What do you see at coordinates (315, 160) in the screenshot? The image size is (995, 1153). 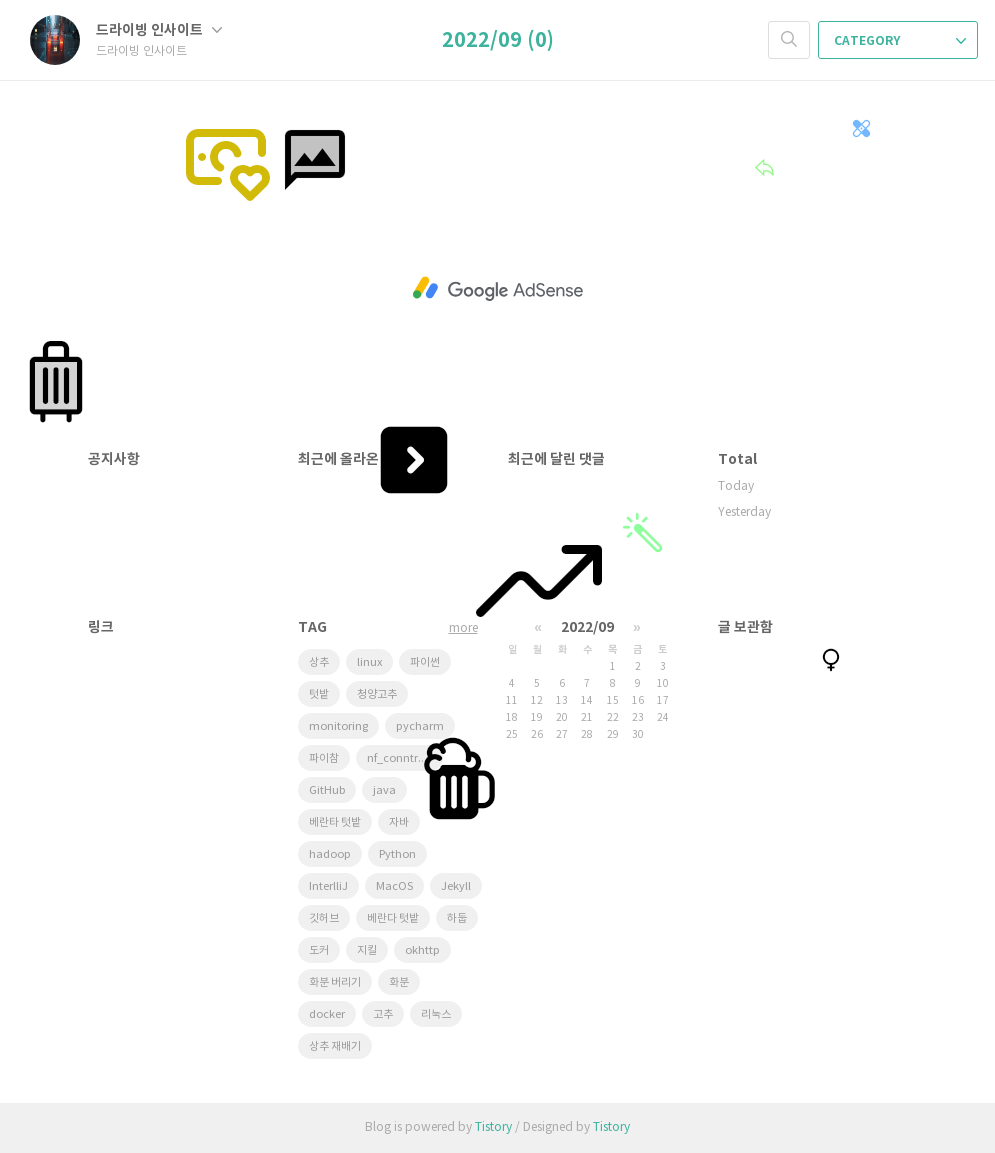 I see `send or receive a picture message (MMS)` at bounding box center [315, 160].